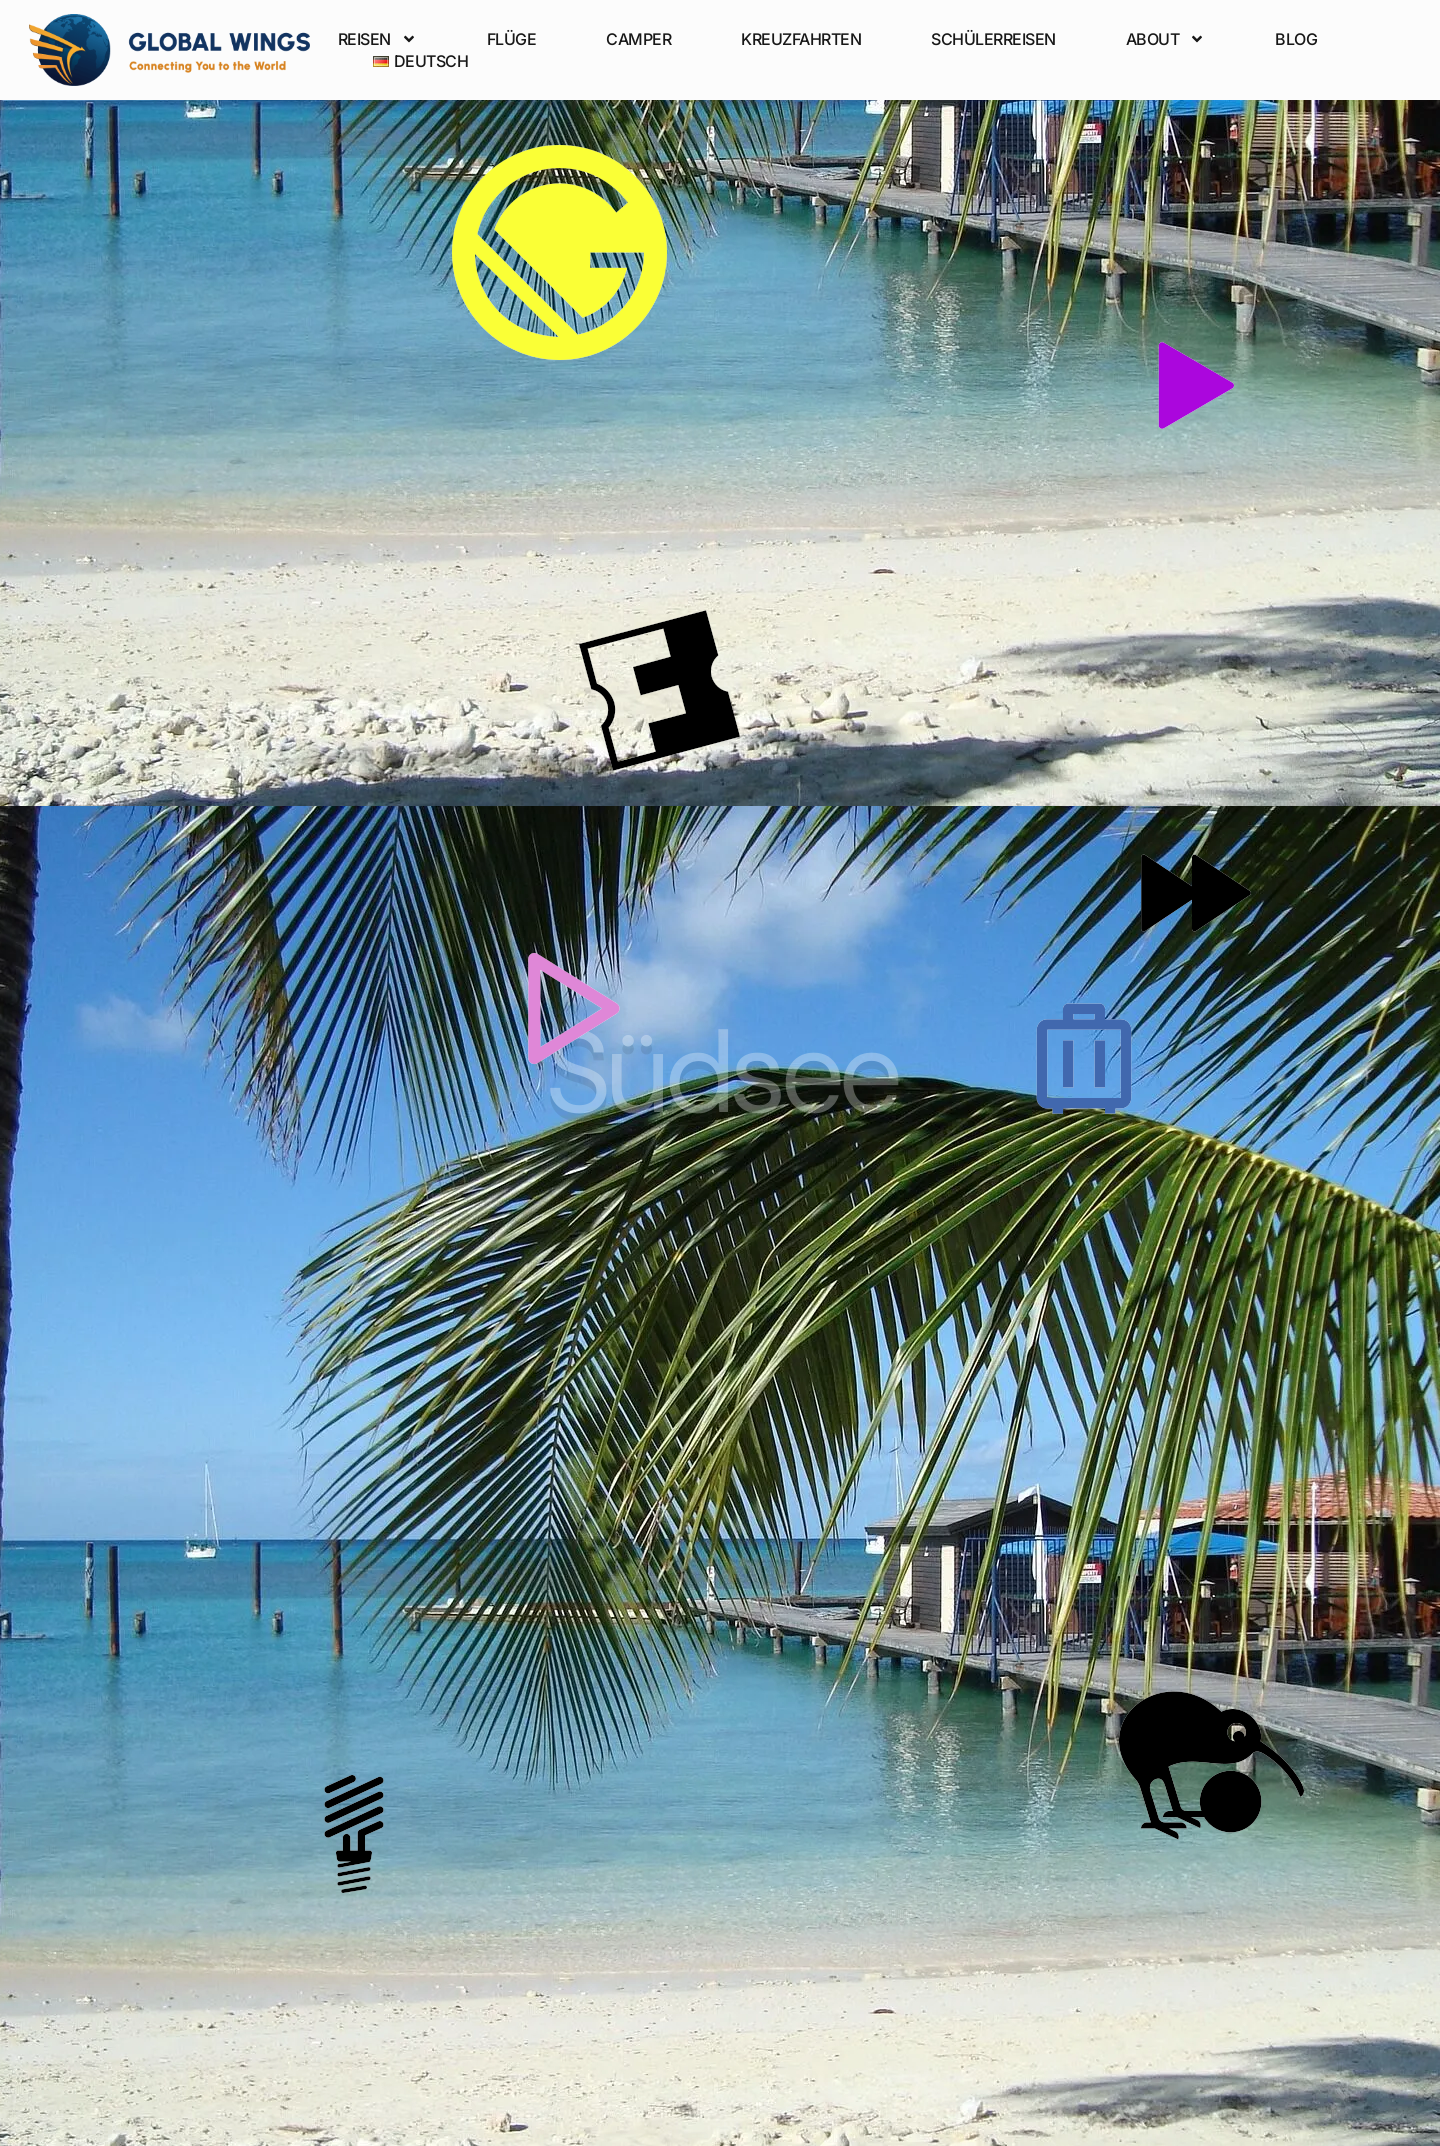 The width and height of the screenshot is (1440, 2146). Describe the element at coordinates (559, 252) in the screenshot. I see `Gatsby framework logo` at that location.